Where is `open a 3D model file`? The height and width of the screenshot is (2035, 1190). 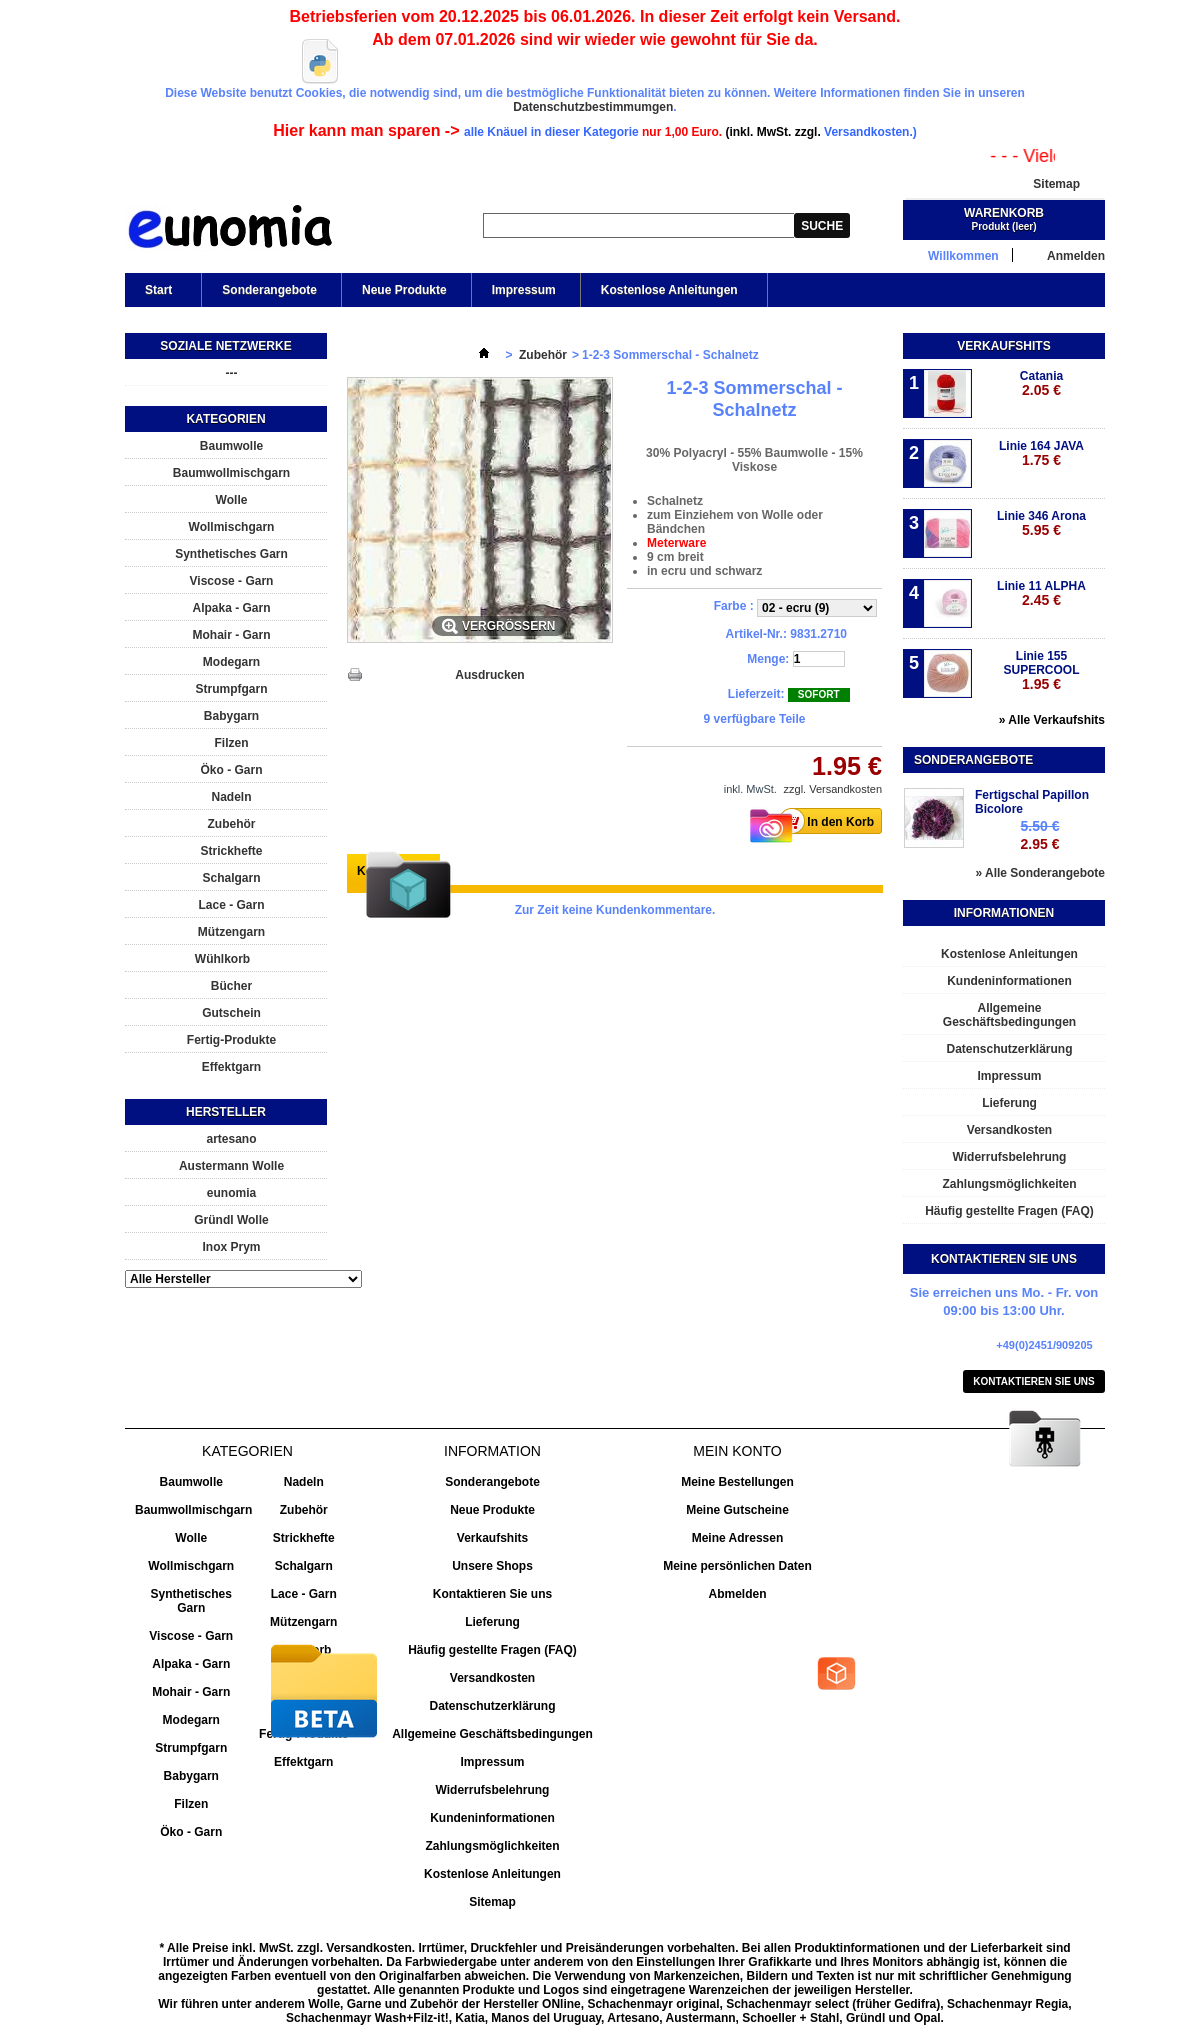 open a 3D model file is located at coordinates (836, 1672).